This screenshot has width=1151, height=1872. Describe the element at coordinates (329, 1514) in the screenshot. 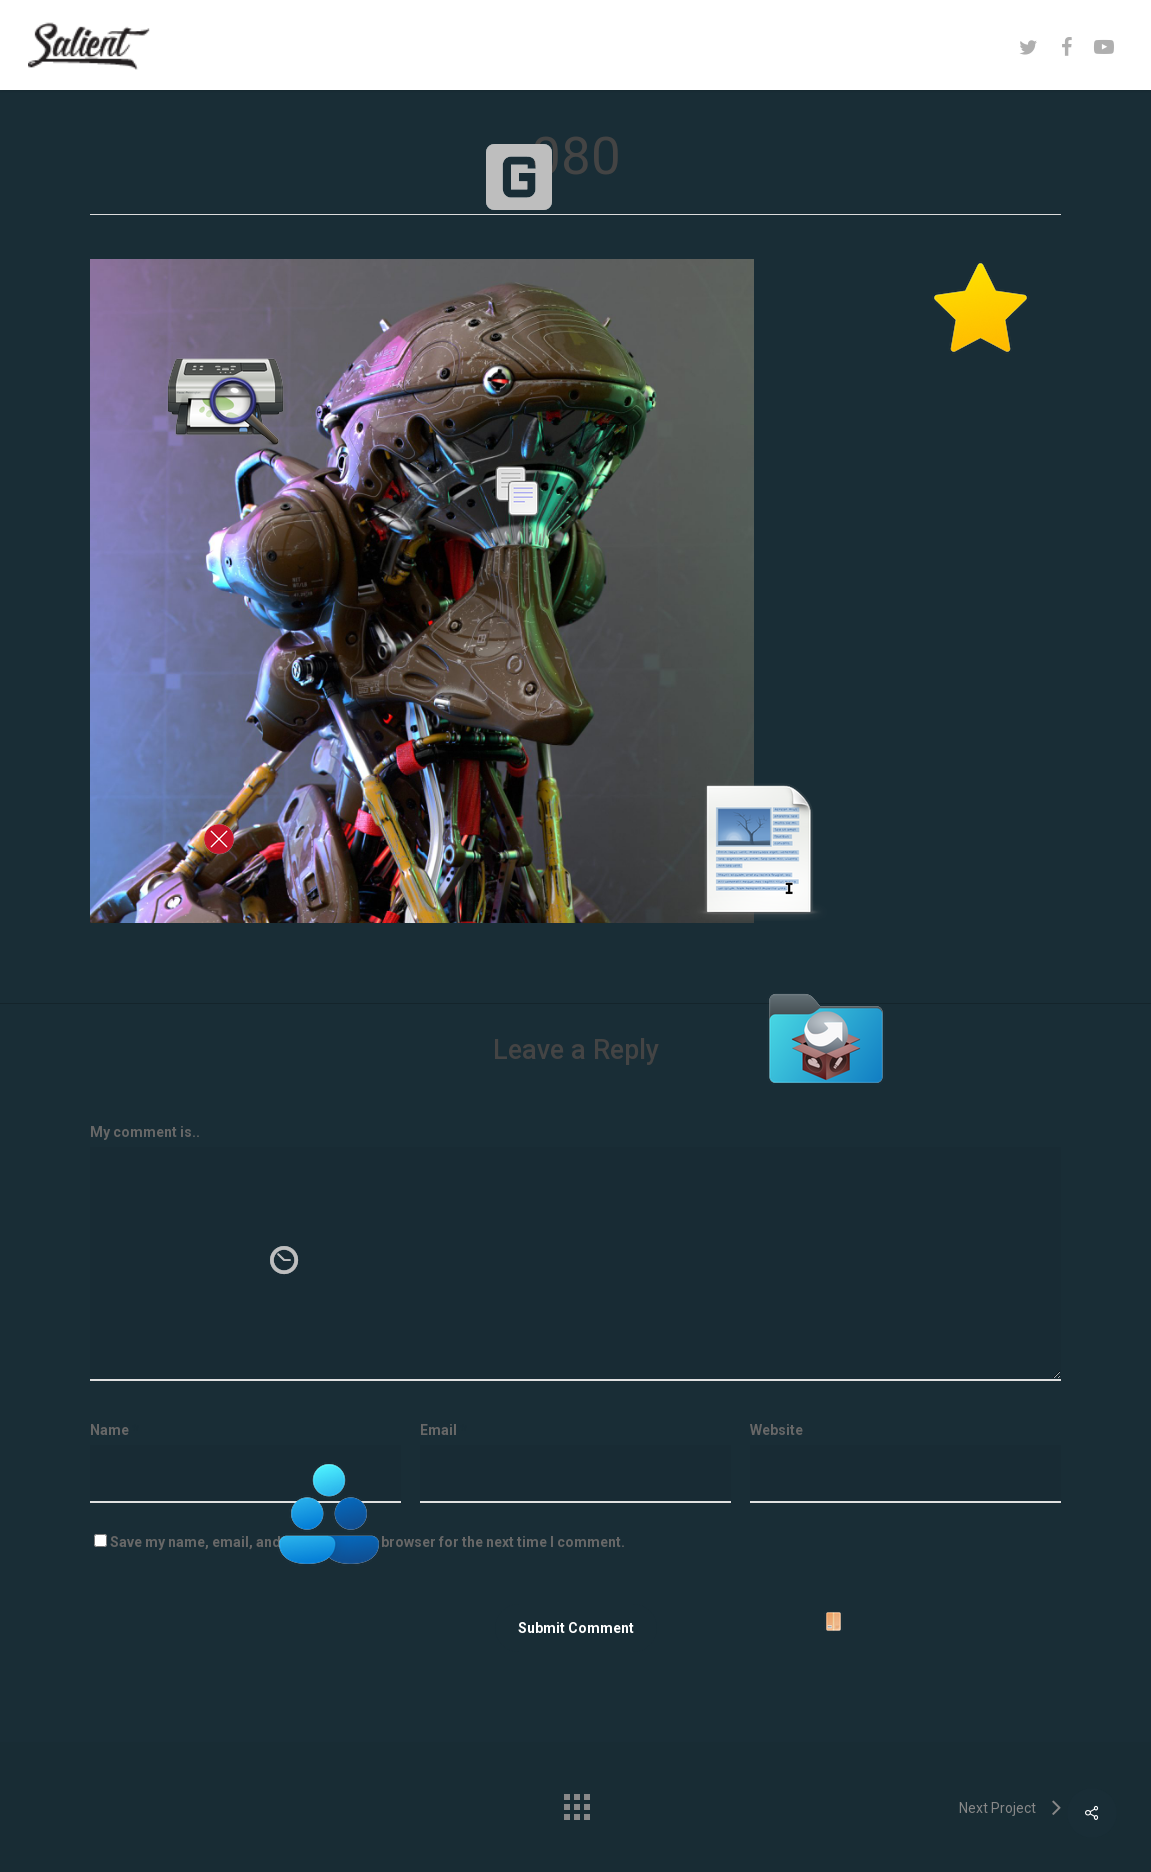

I see `indicates shared access or multiple users` at that location.